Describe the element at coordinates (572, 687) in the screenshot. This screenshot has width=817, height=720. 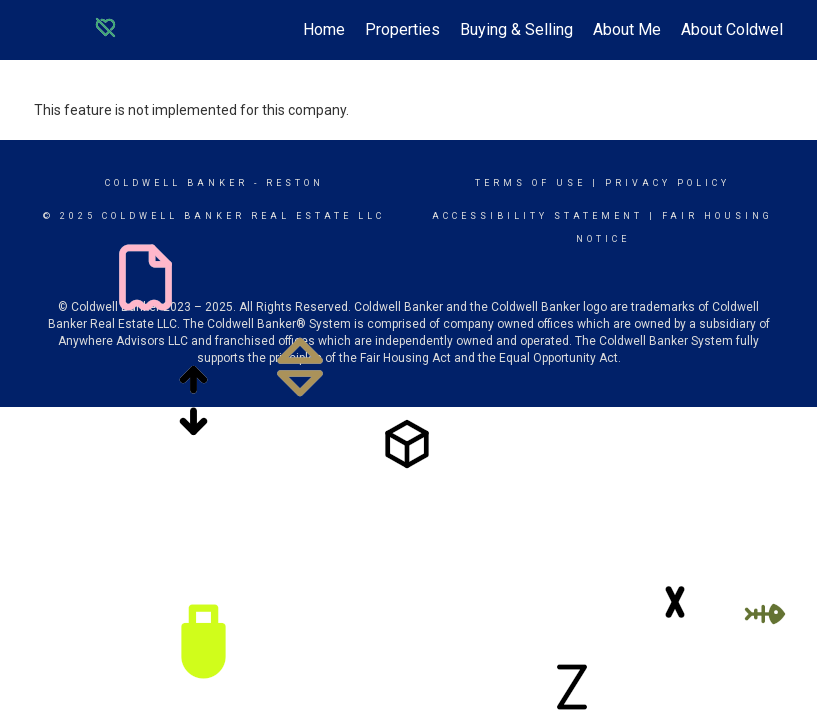
I see `alphabetical sorting option for letter Z` at that location.